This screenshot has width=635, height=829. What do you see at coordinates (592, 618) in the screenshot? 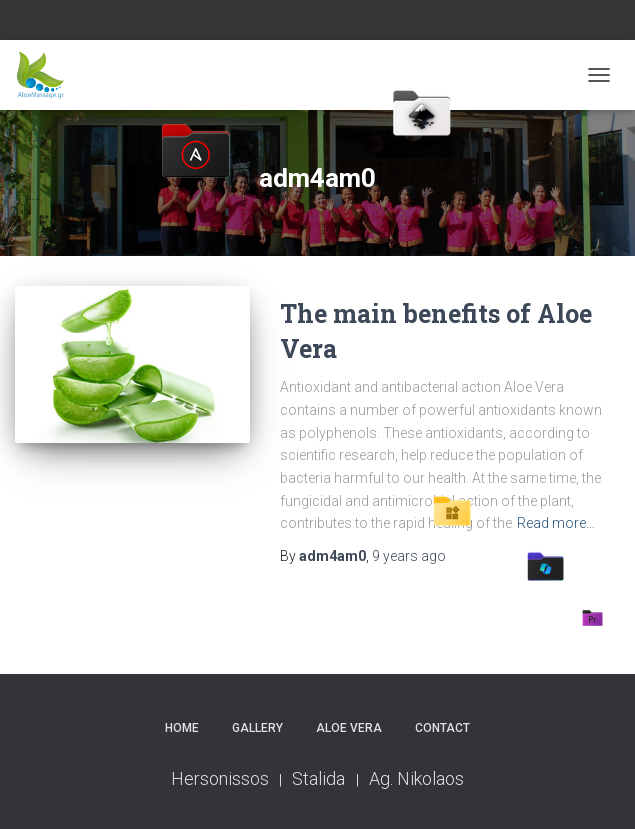
I see `open folder containing adobe premiere project files` at bounding box center [592, 618].